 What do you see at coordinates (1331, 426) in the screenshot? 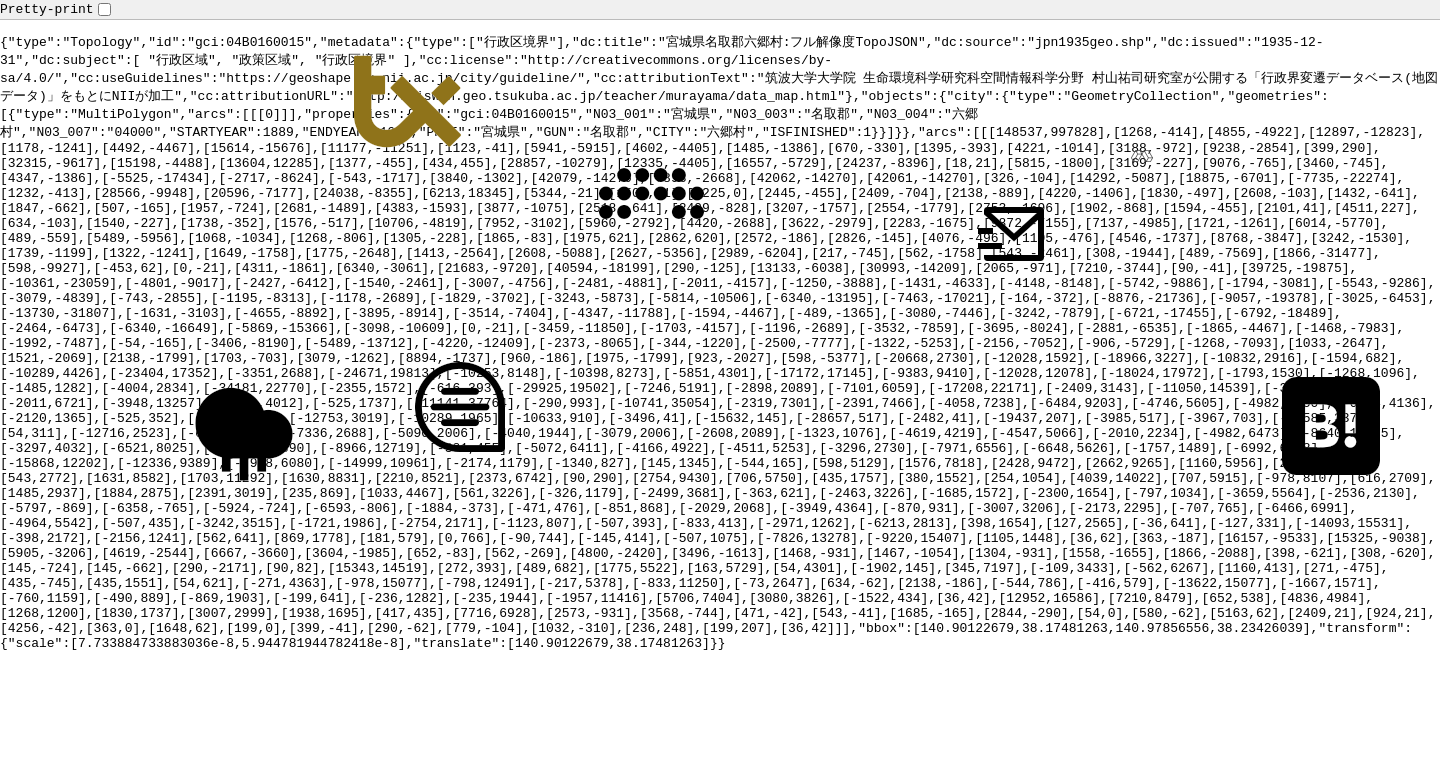
I see `open hatena bookmark app` at bounding box center [1331, 426].